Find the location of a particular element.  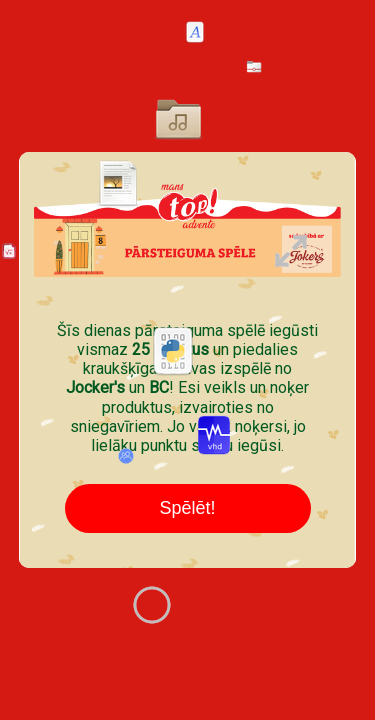

open pokémon premier ball themed folder is located at coordinates (254, 67).